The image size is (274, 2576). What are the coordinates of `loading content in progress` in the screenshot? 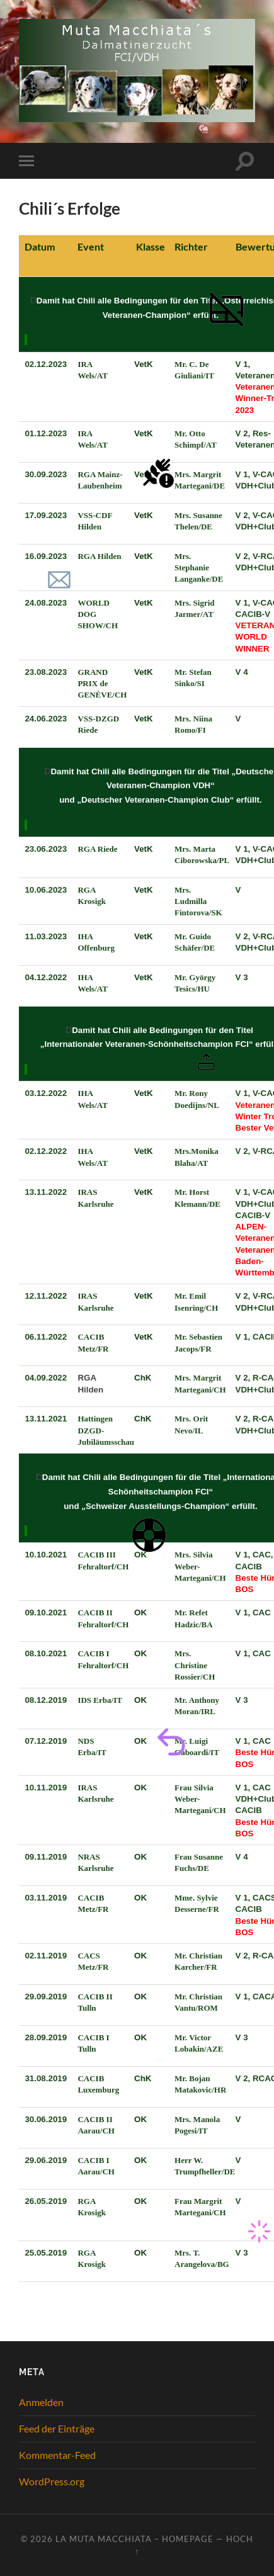 It's located at (259, 2231).